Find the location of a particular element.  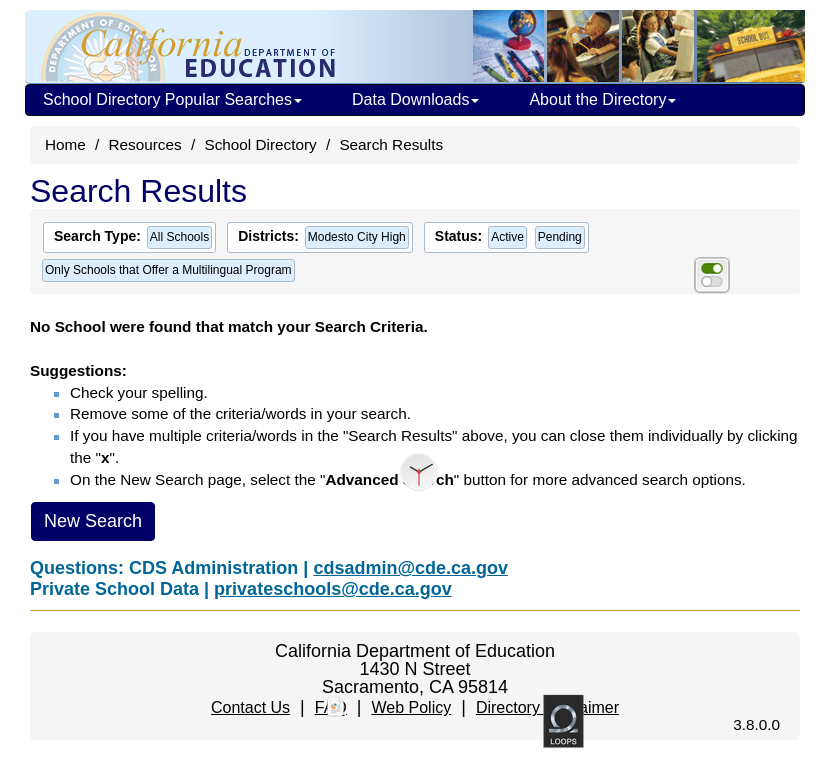

manage Apple Loops storage in GarageBand is located at coordinates (563, 722).